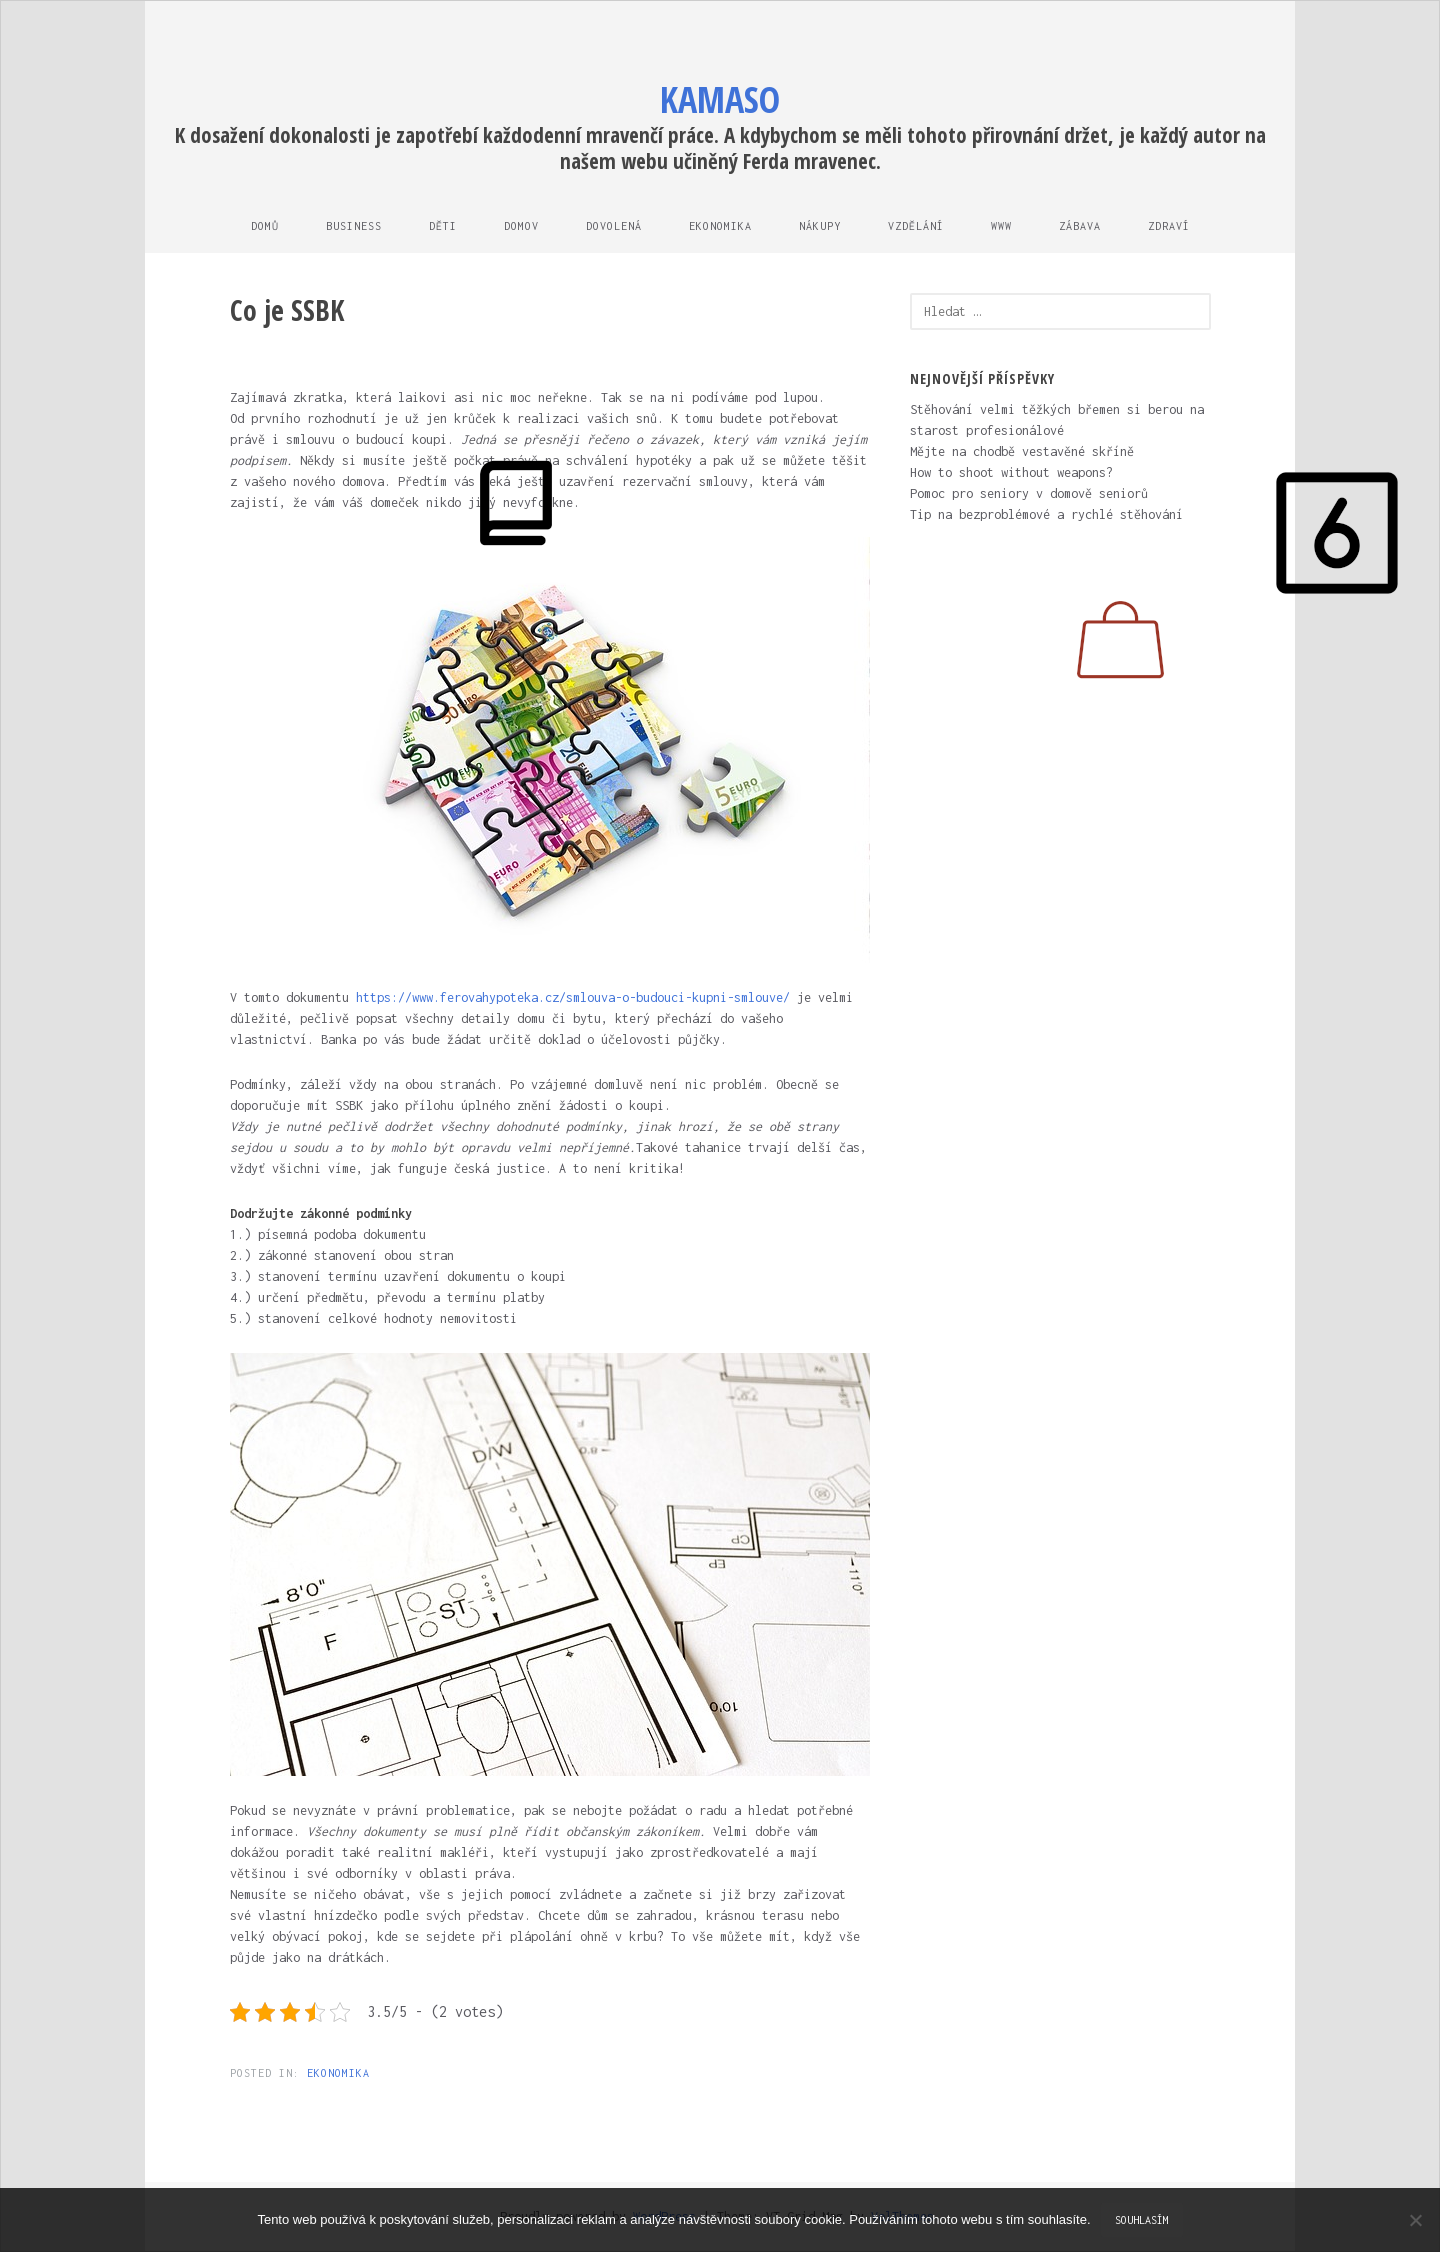 This screenshot has width=1440, height=2252. What do you see at coordinates (1120, 644) in the screenshot?
I see `view your shopping bag` at bounding box center [1120, 644].